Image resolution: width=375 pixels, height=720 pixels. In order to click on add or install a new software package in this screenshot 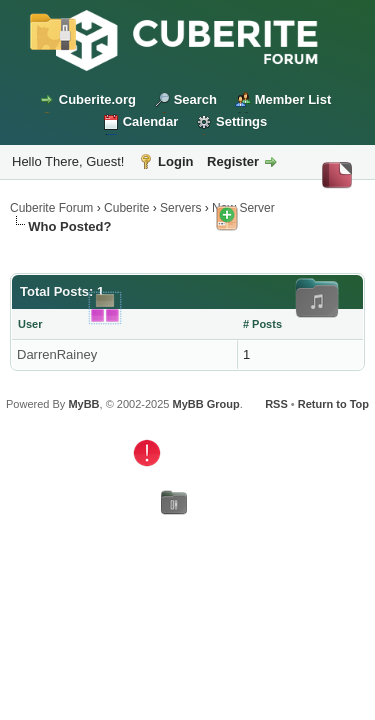, I will do `click(227, 218)`.